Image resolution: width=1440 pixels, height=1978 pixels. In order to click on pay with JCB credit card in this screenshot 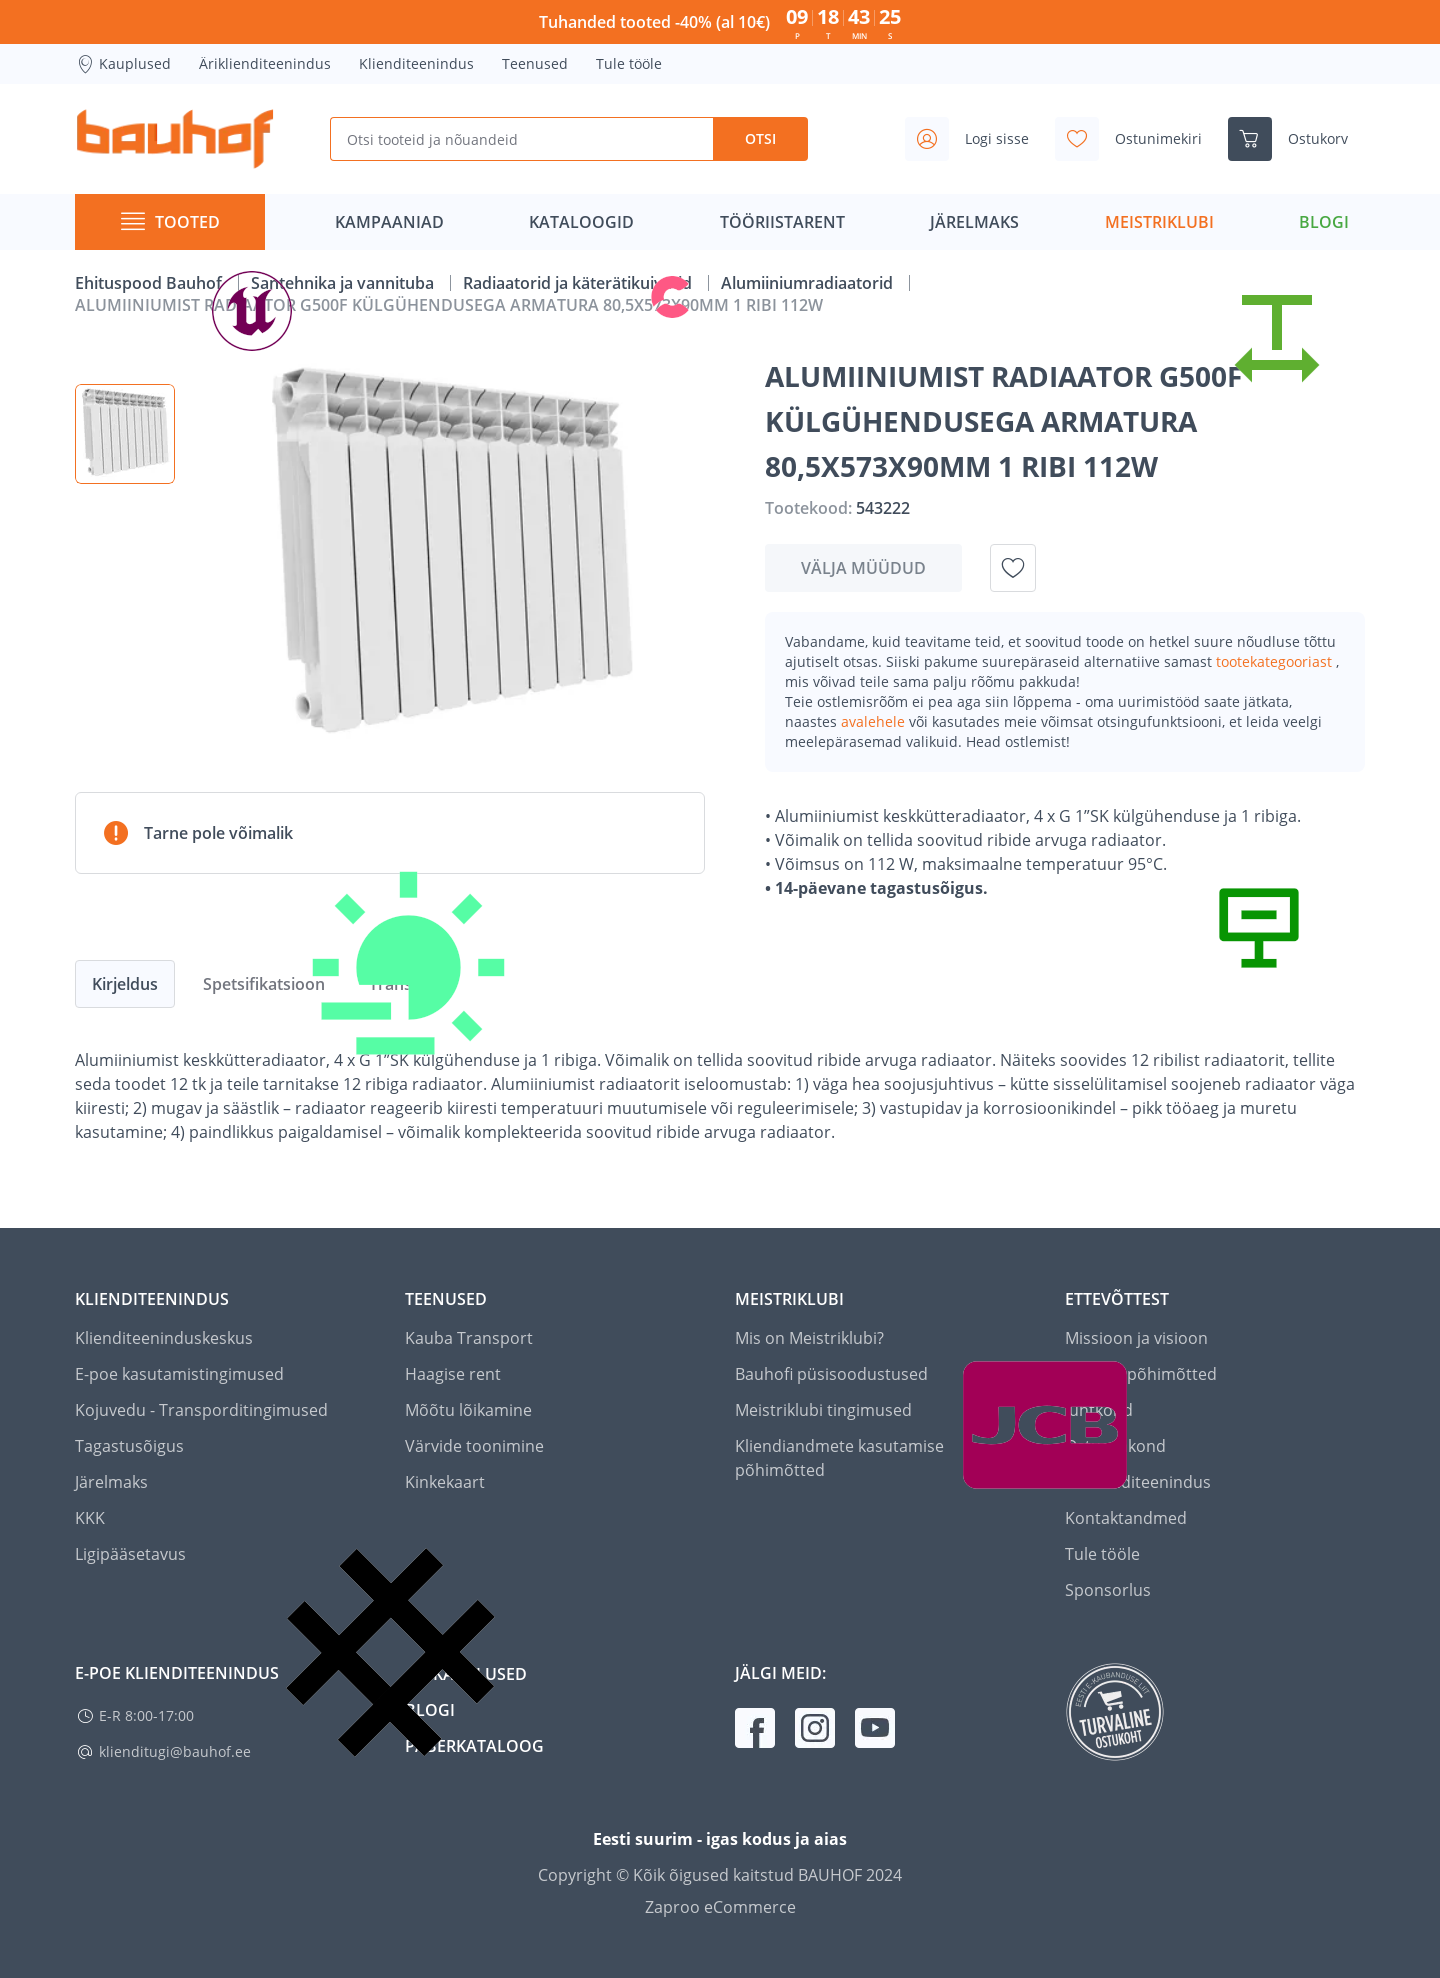, I will do `click(1045, 1425)`.